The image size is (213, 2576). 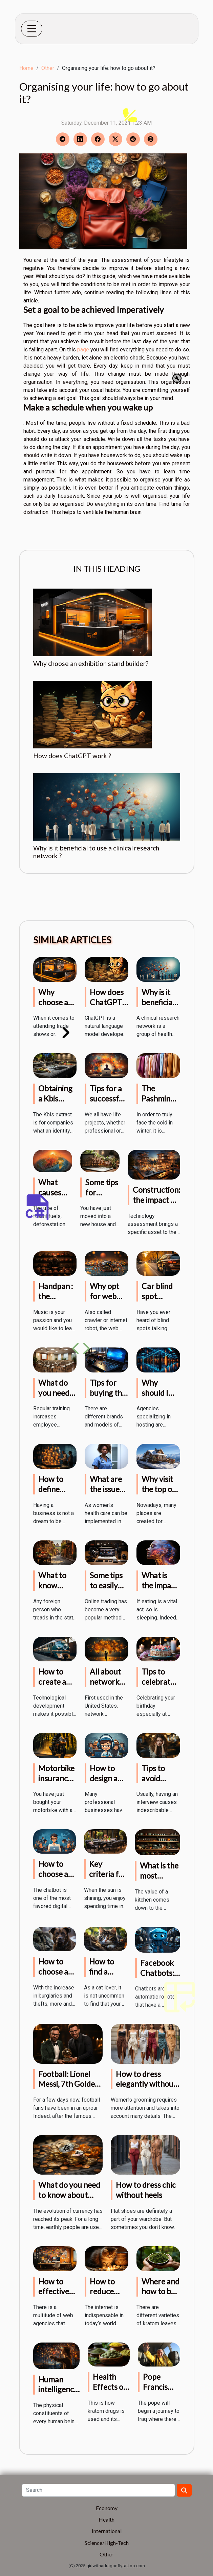 I want to click on view source code, so click(x=81, y=1348).